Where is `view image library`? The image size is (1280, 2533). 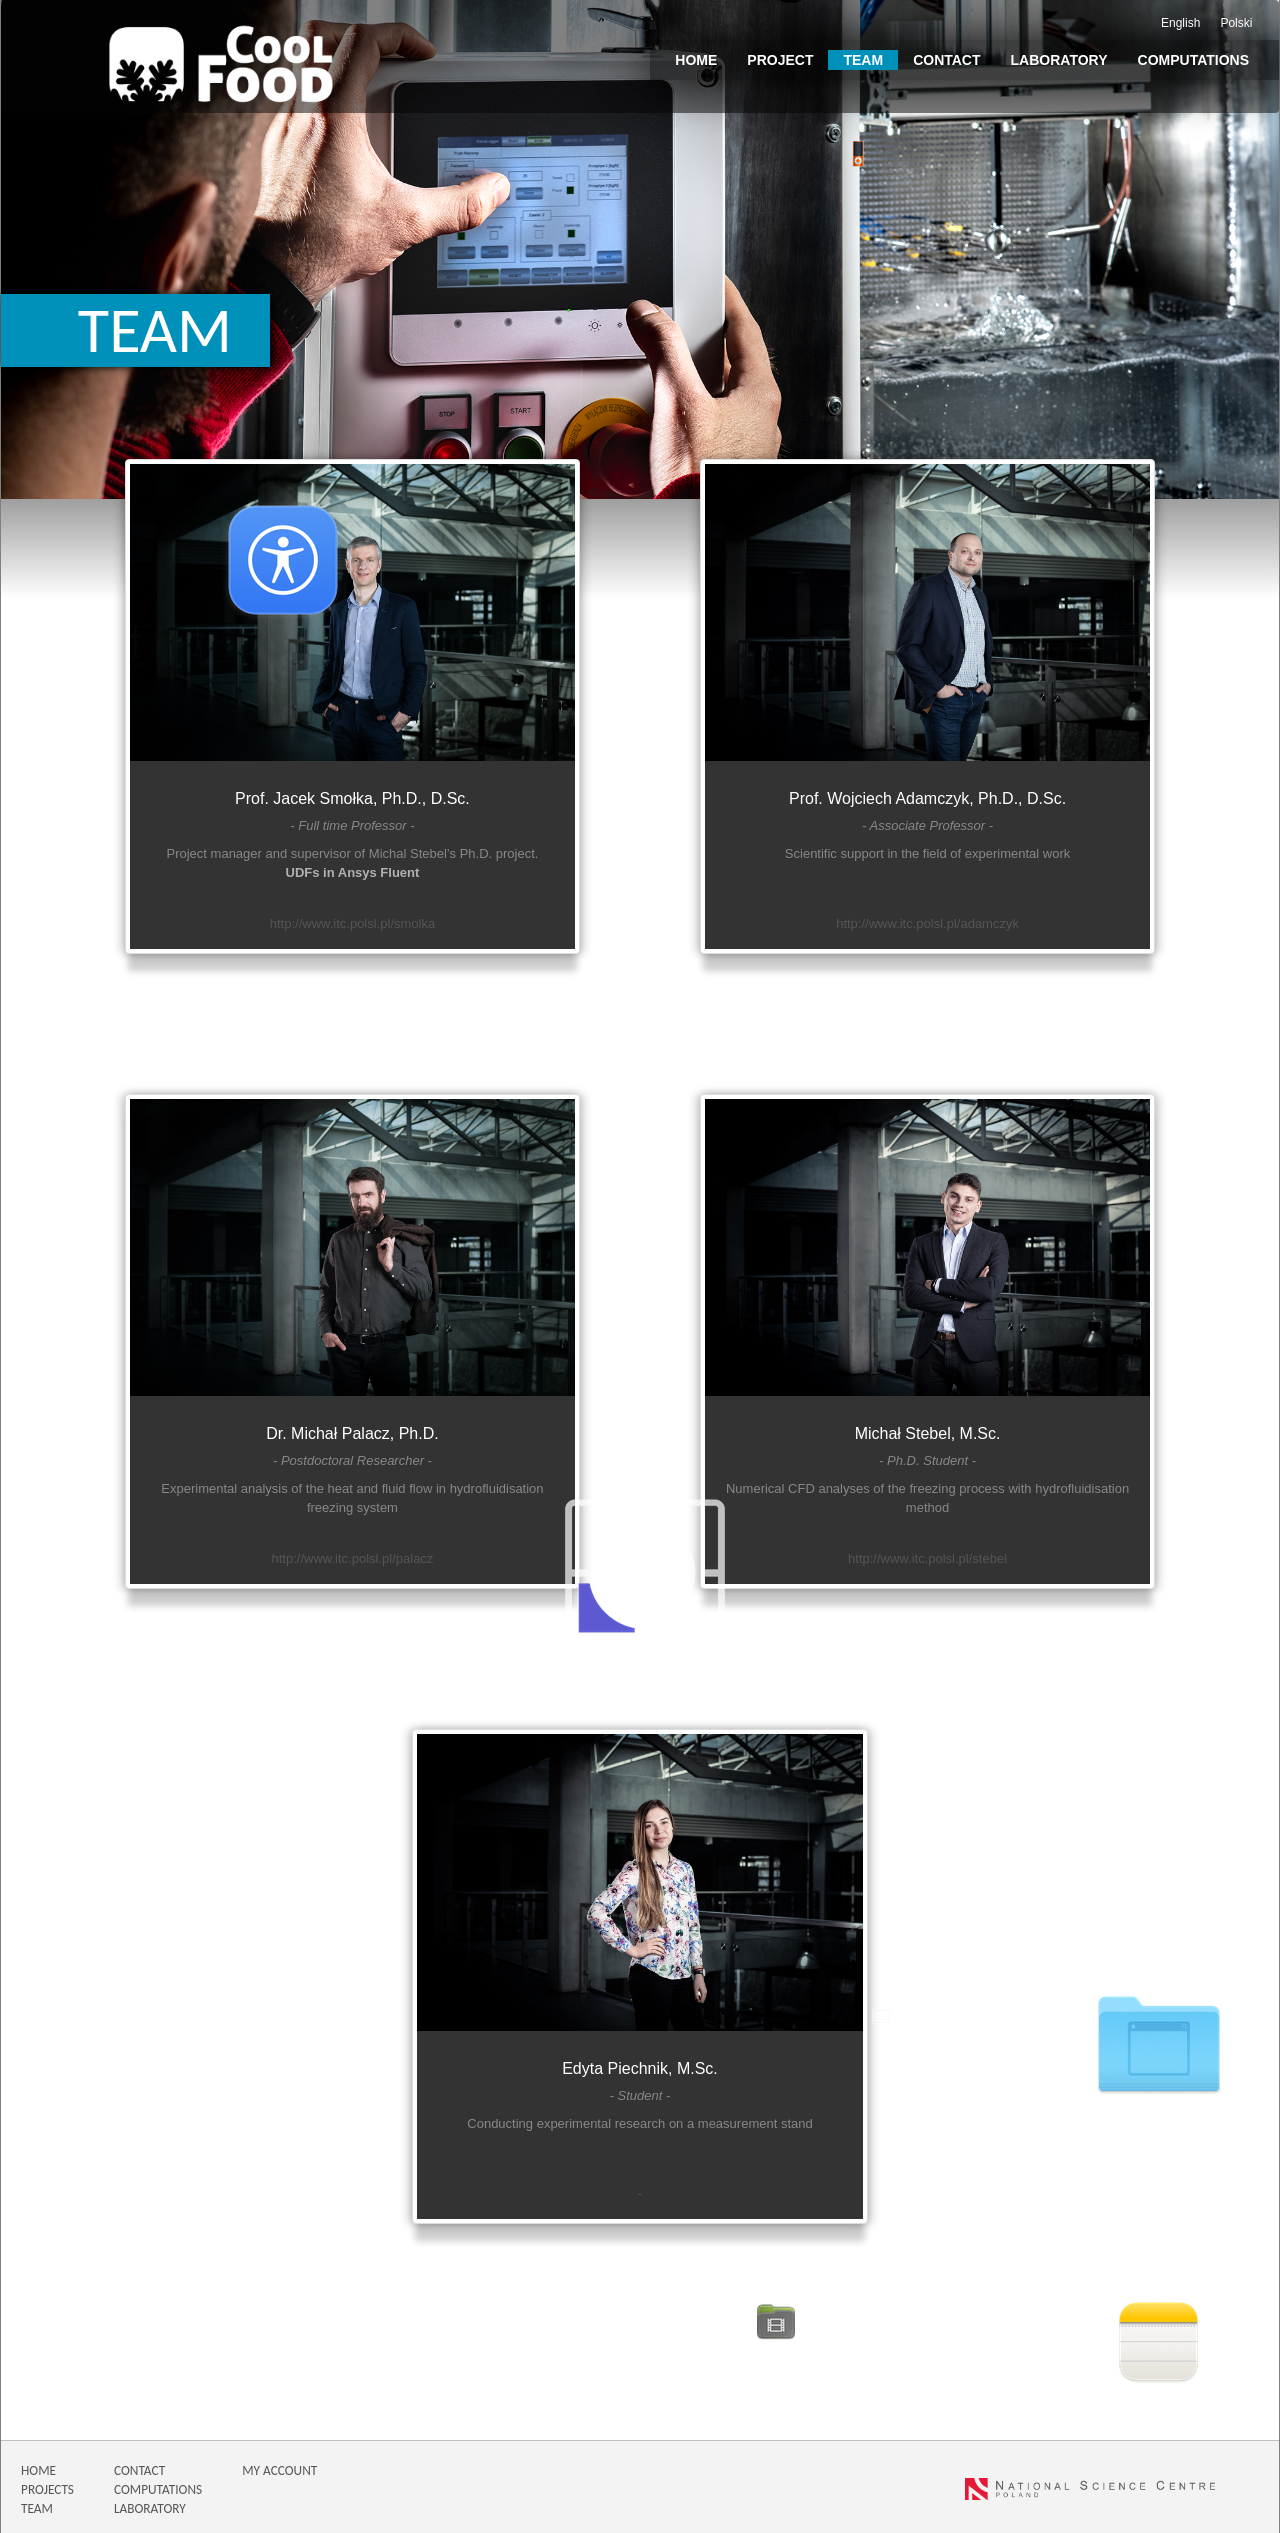 view image library is located at coordinates (881, 2016).